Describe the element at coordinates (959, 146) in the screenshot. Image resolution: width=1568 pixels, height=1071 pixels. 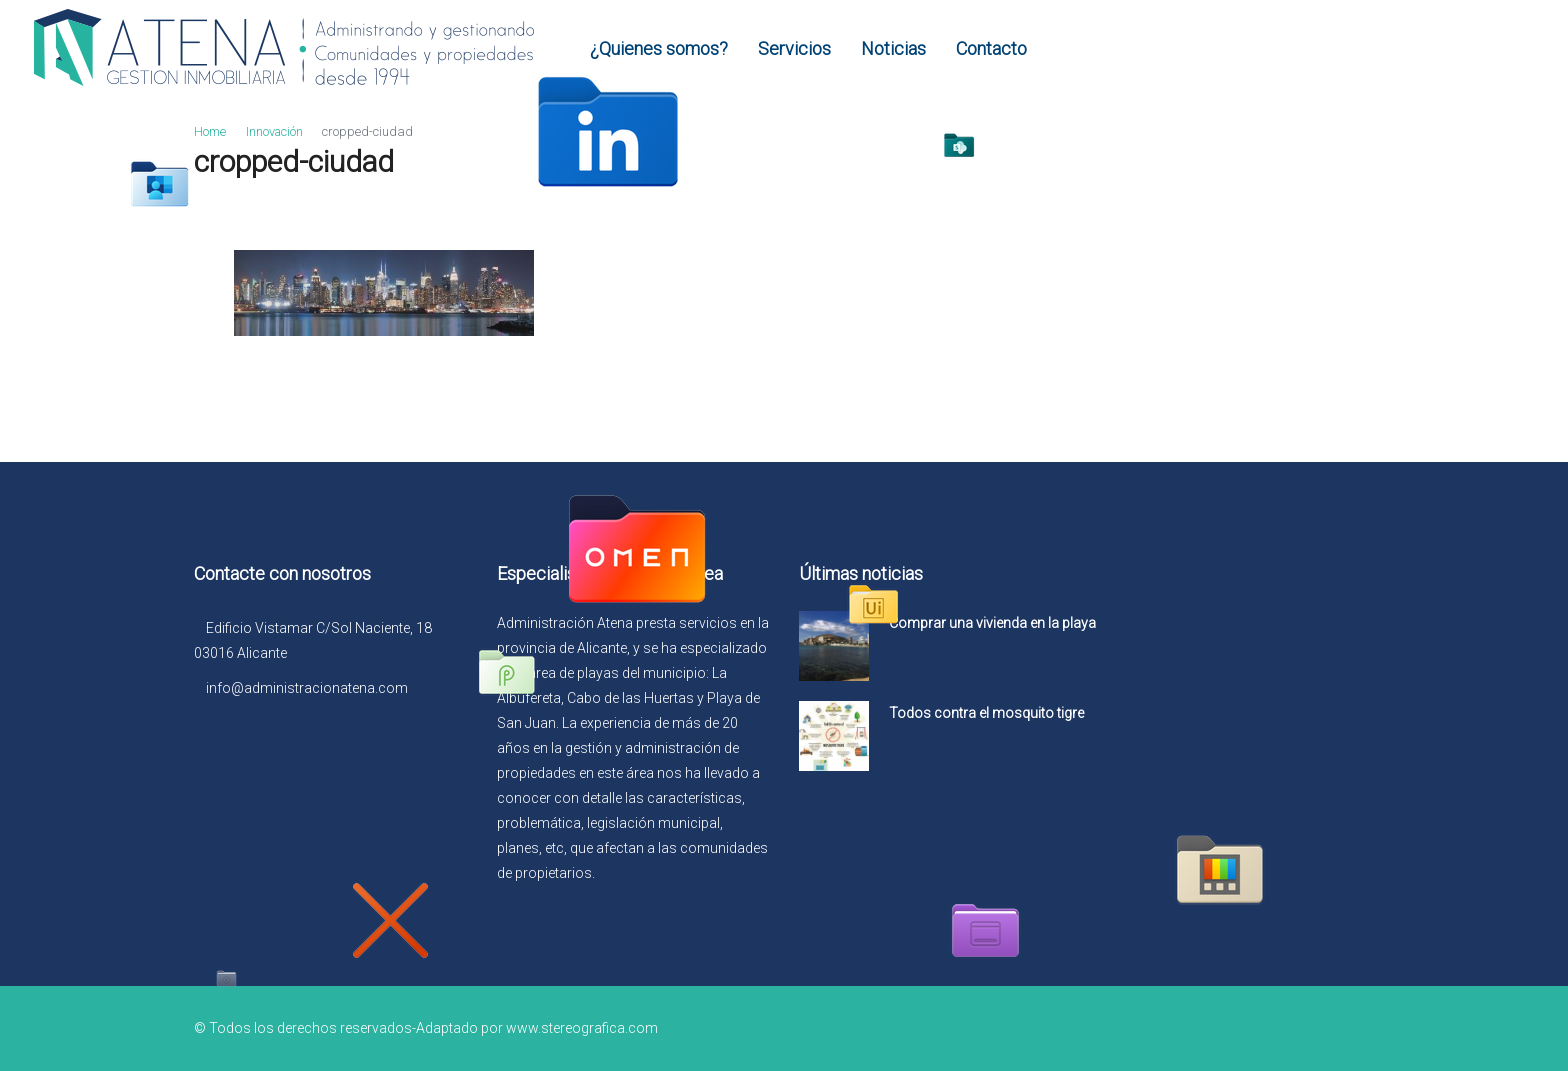
I see `open microsoft sharepoint folder` at that location.